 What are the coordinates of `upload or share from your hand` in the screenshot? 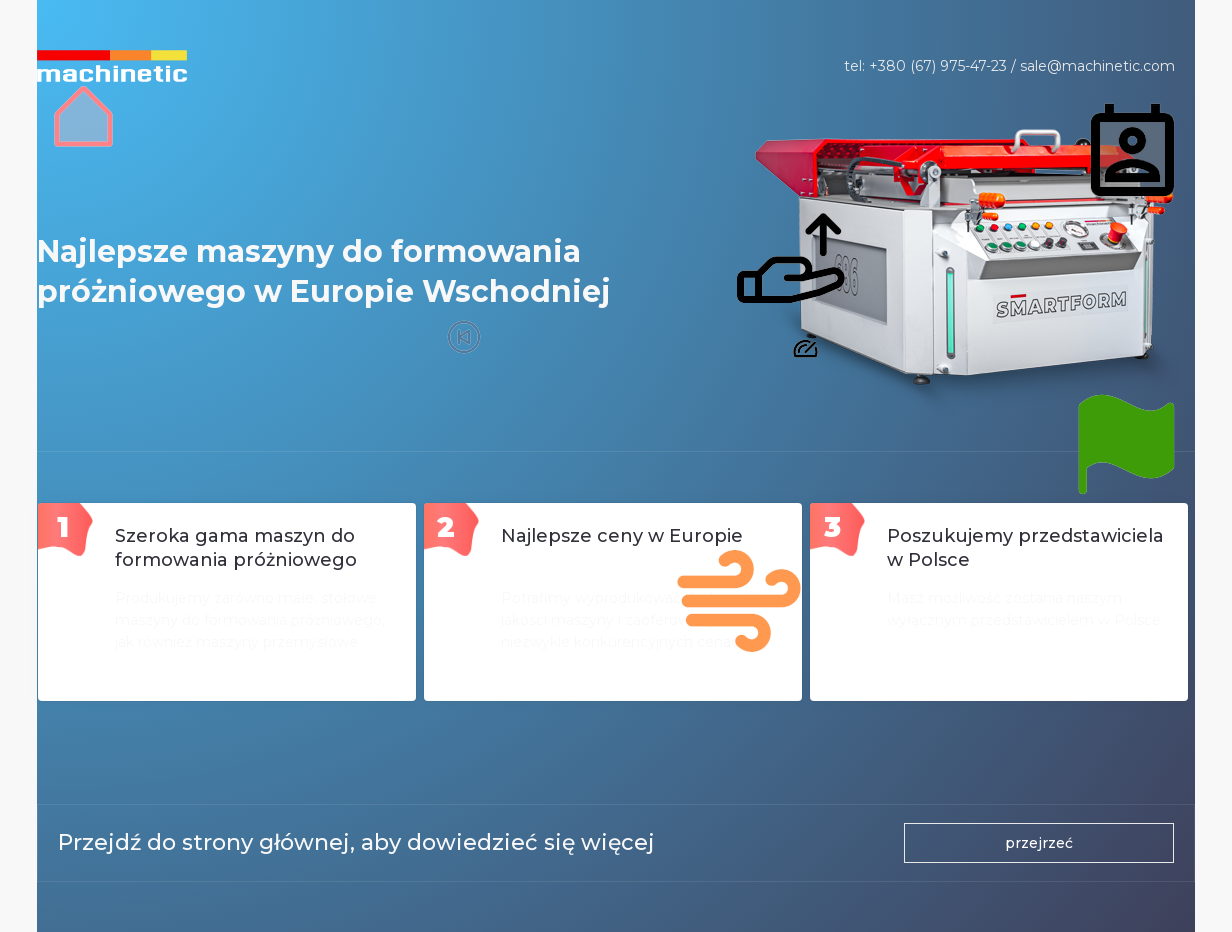 It's located at (794, 263).